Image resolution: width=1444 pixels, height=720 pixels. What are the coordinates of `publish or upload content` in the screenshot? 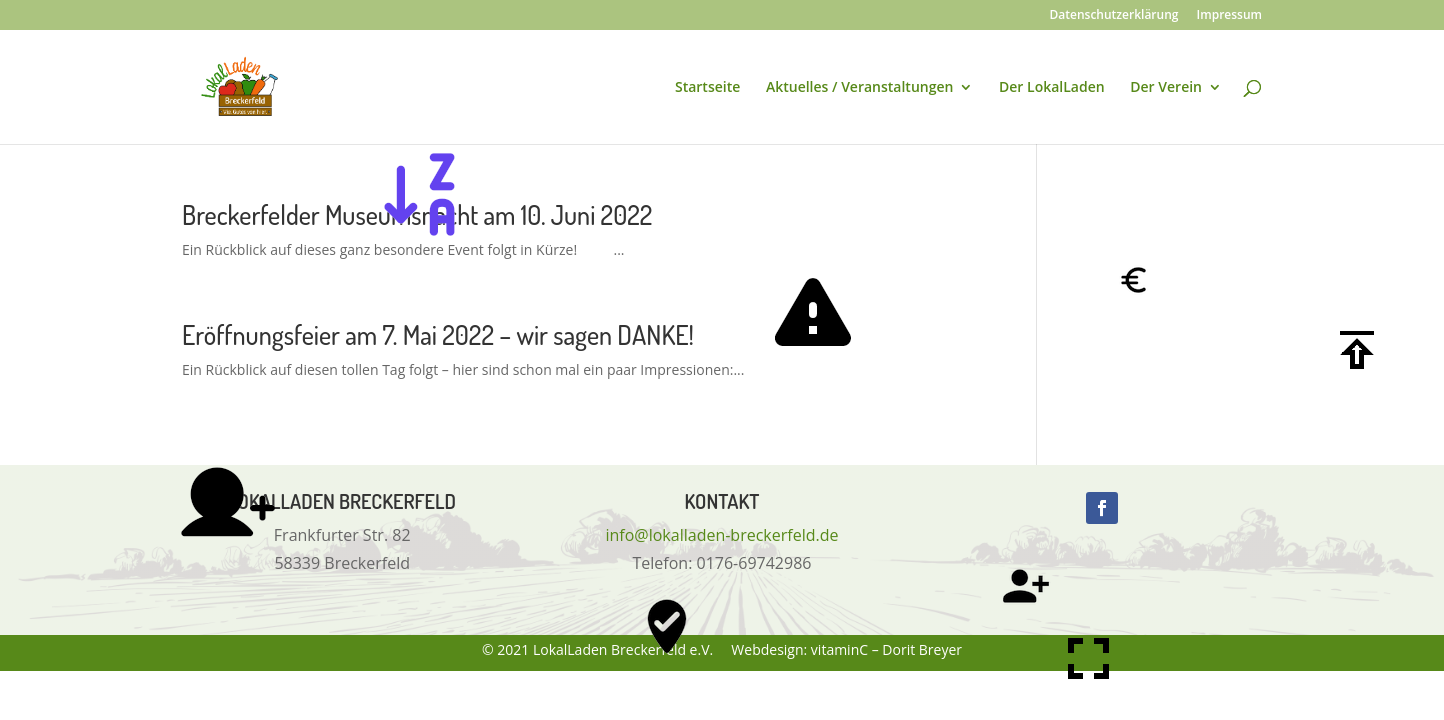 It's located at (1357, 350).